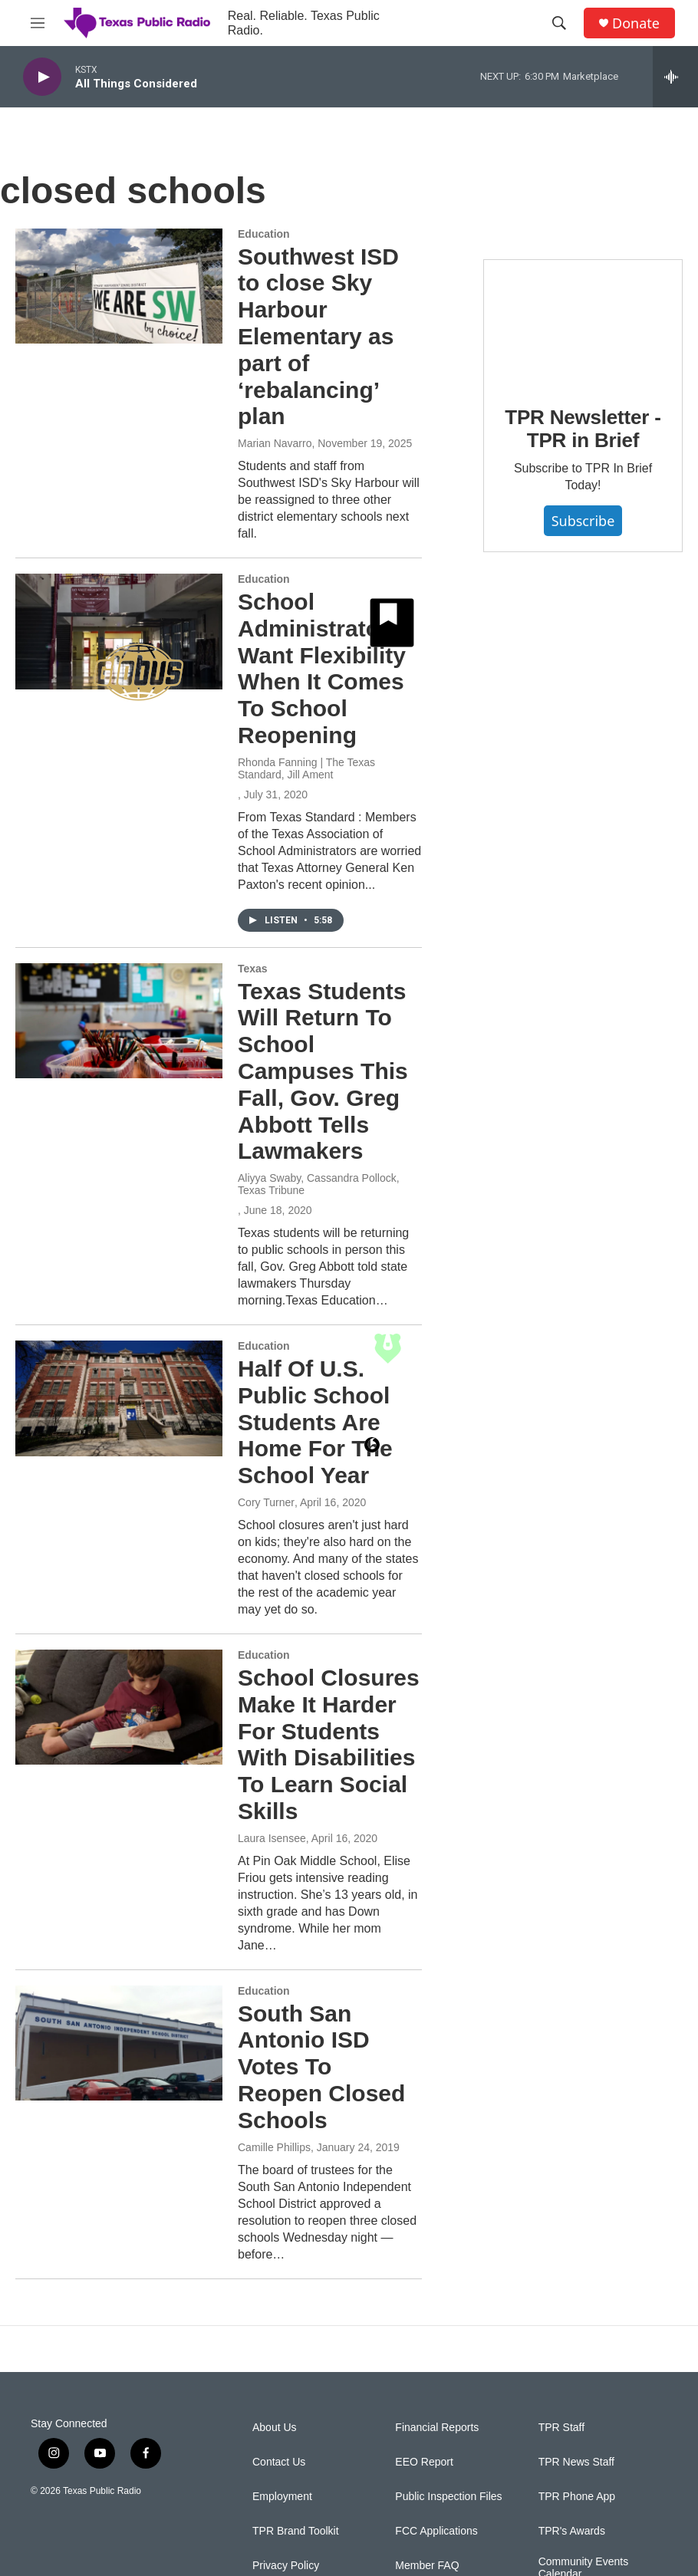 This screenshot has height=2576, width=698. I want to click on globus brand logo, so click(138, 672).